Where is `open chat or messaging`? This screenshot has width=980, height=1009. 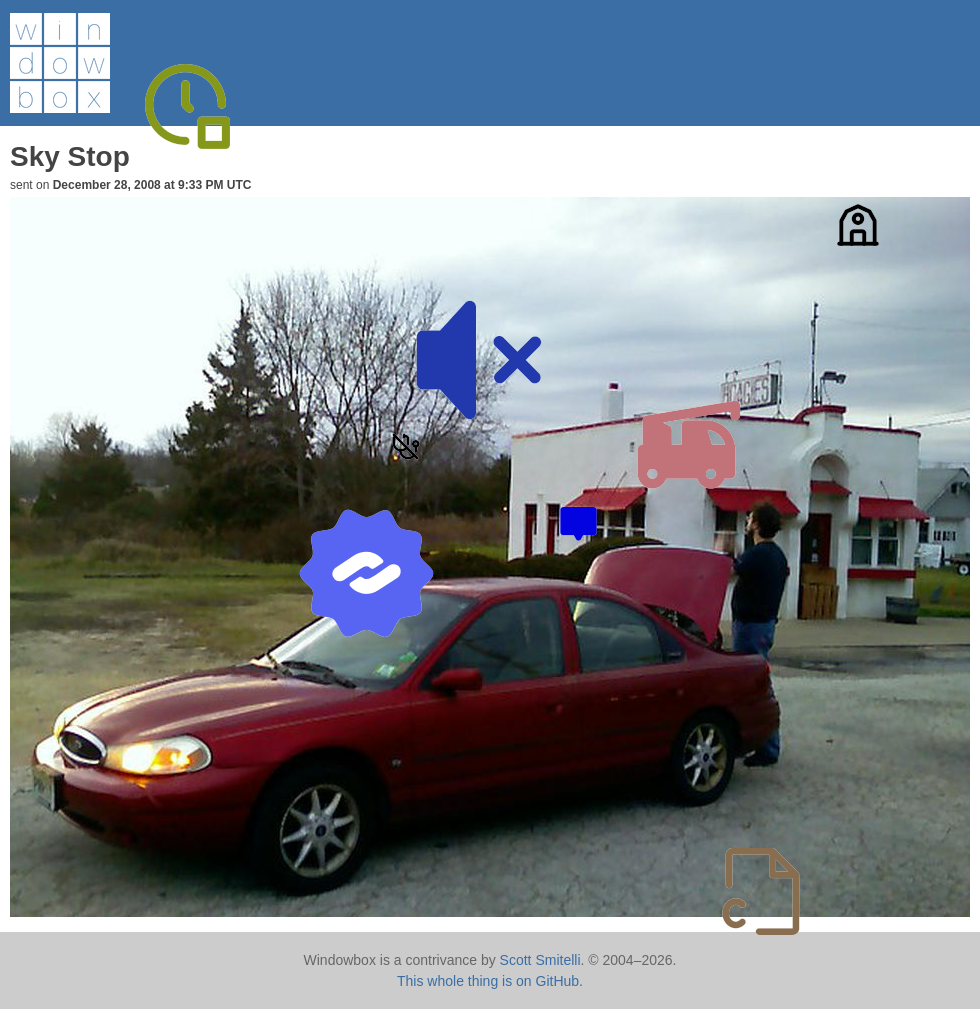 open chat or messaging is located at coordinates (578, 522).